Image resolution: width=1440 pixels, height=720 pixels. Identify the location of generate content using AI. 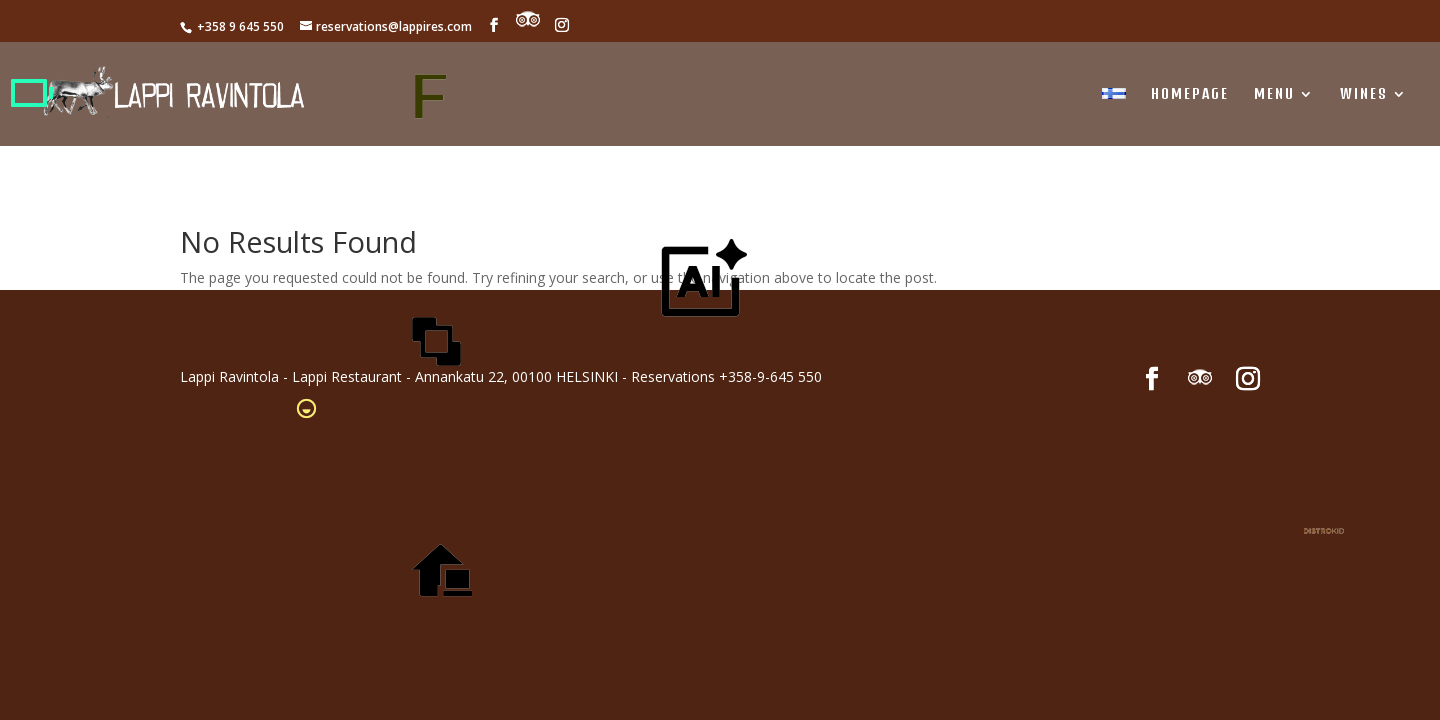
(700, 281).